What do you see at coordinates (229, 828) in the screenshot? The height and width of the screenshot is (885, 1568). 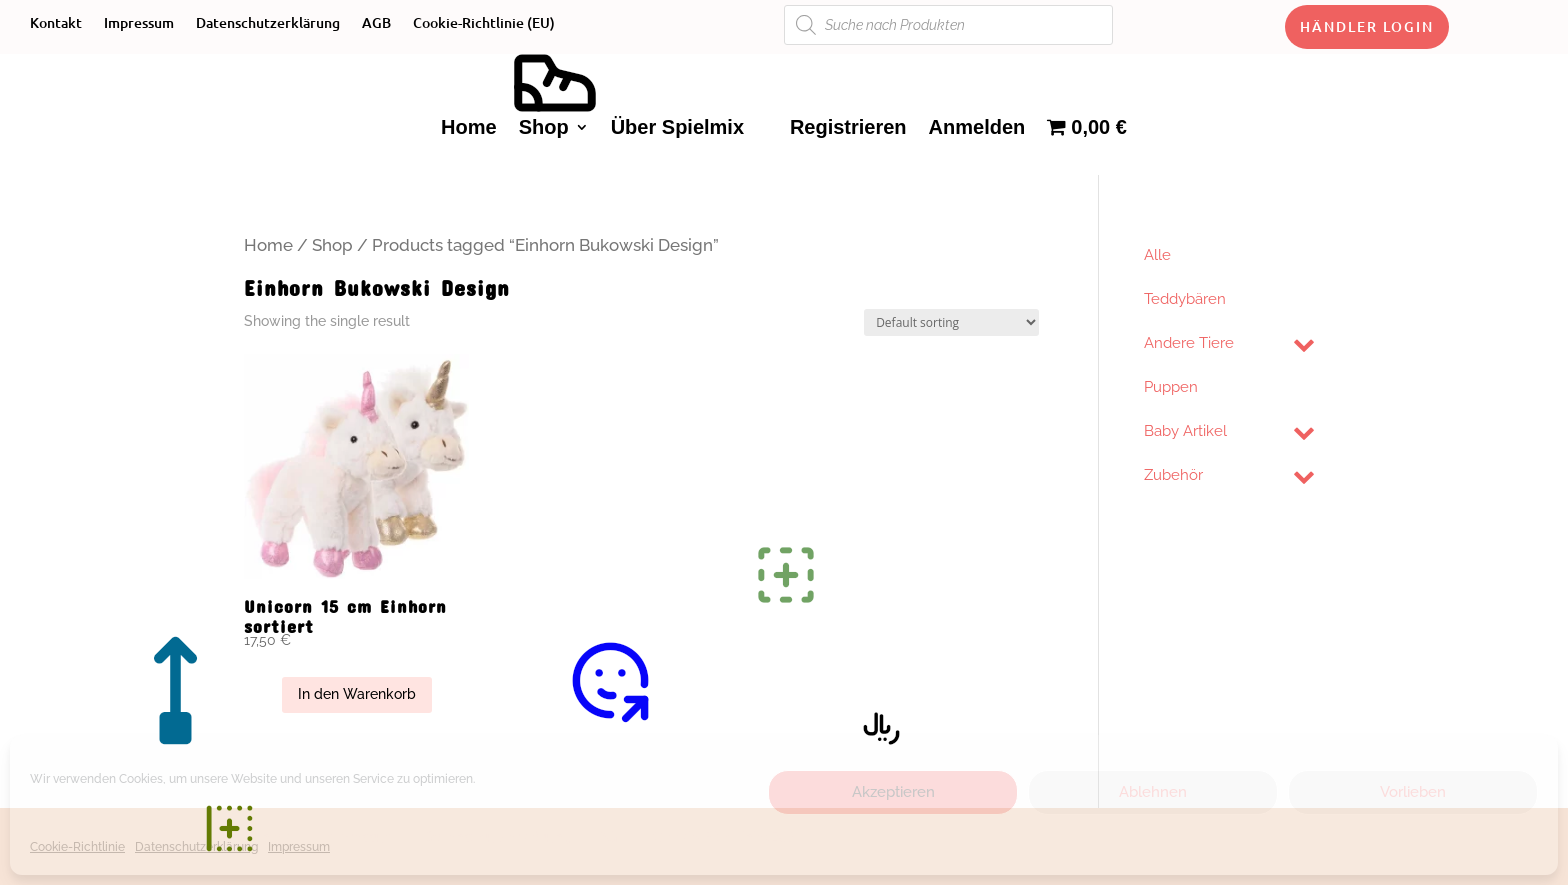 I see `add a left border to selected element` at bounding box center [229, 828].